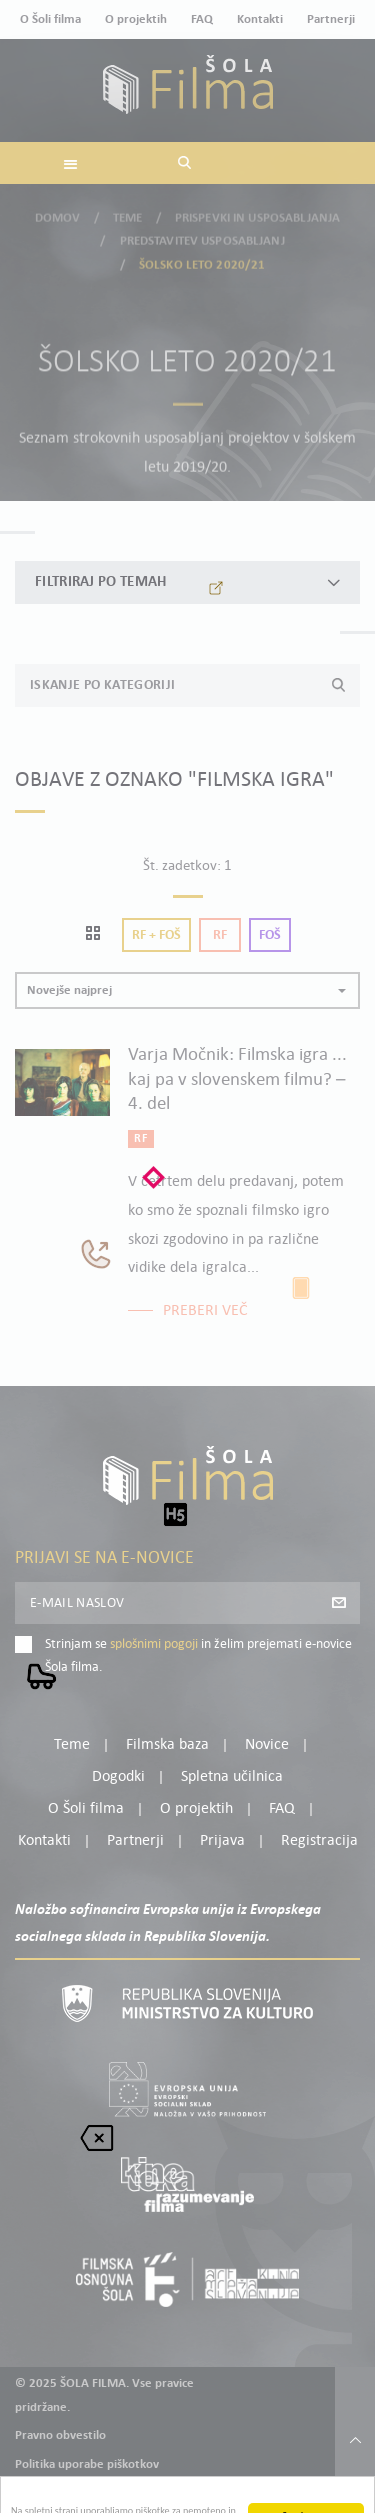  Describe the element at coordinates (98, 2138) in the screenshot. I see `delete the previous character` at that location.